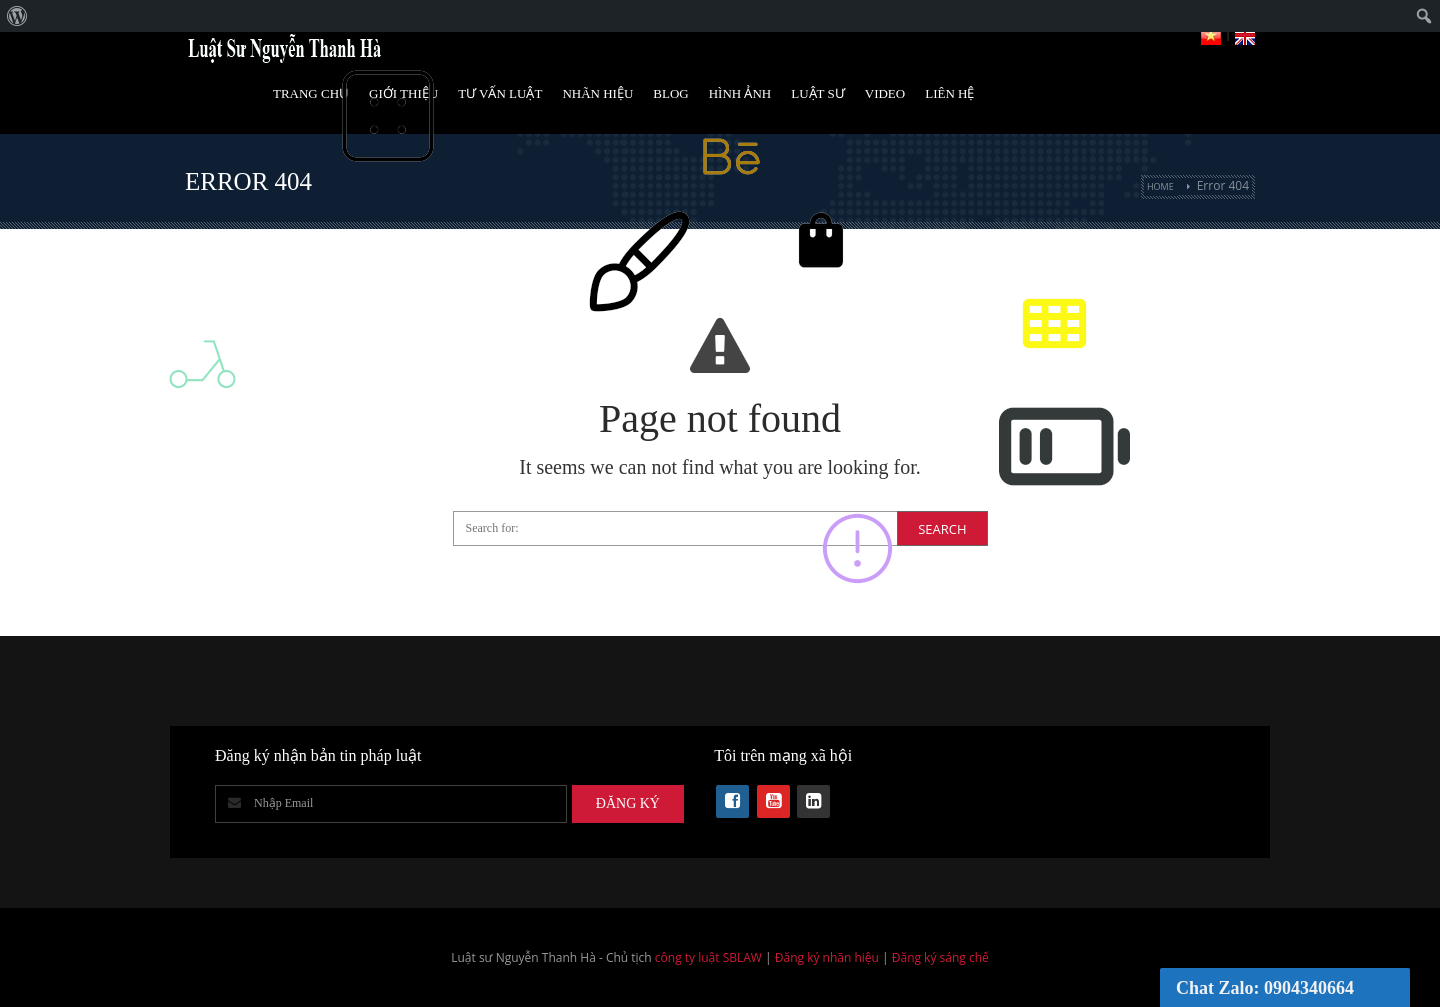  What do you see at coordinates (639, 261) in the screenshot?
I see `customize appearance or theme settings` at bounding box center [639, 261].